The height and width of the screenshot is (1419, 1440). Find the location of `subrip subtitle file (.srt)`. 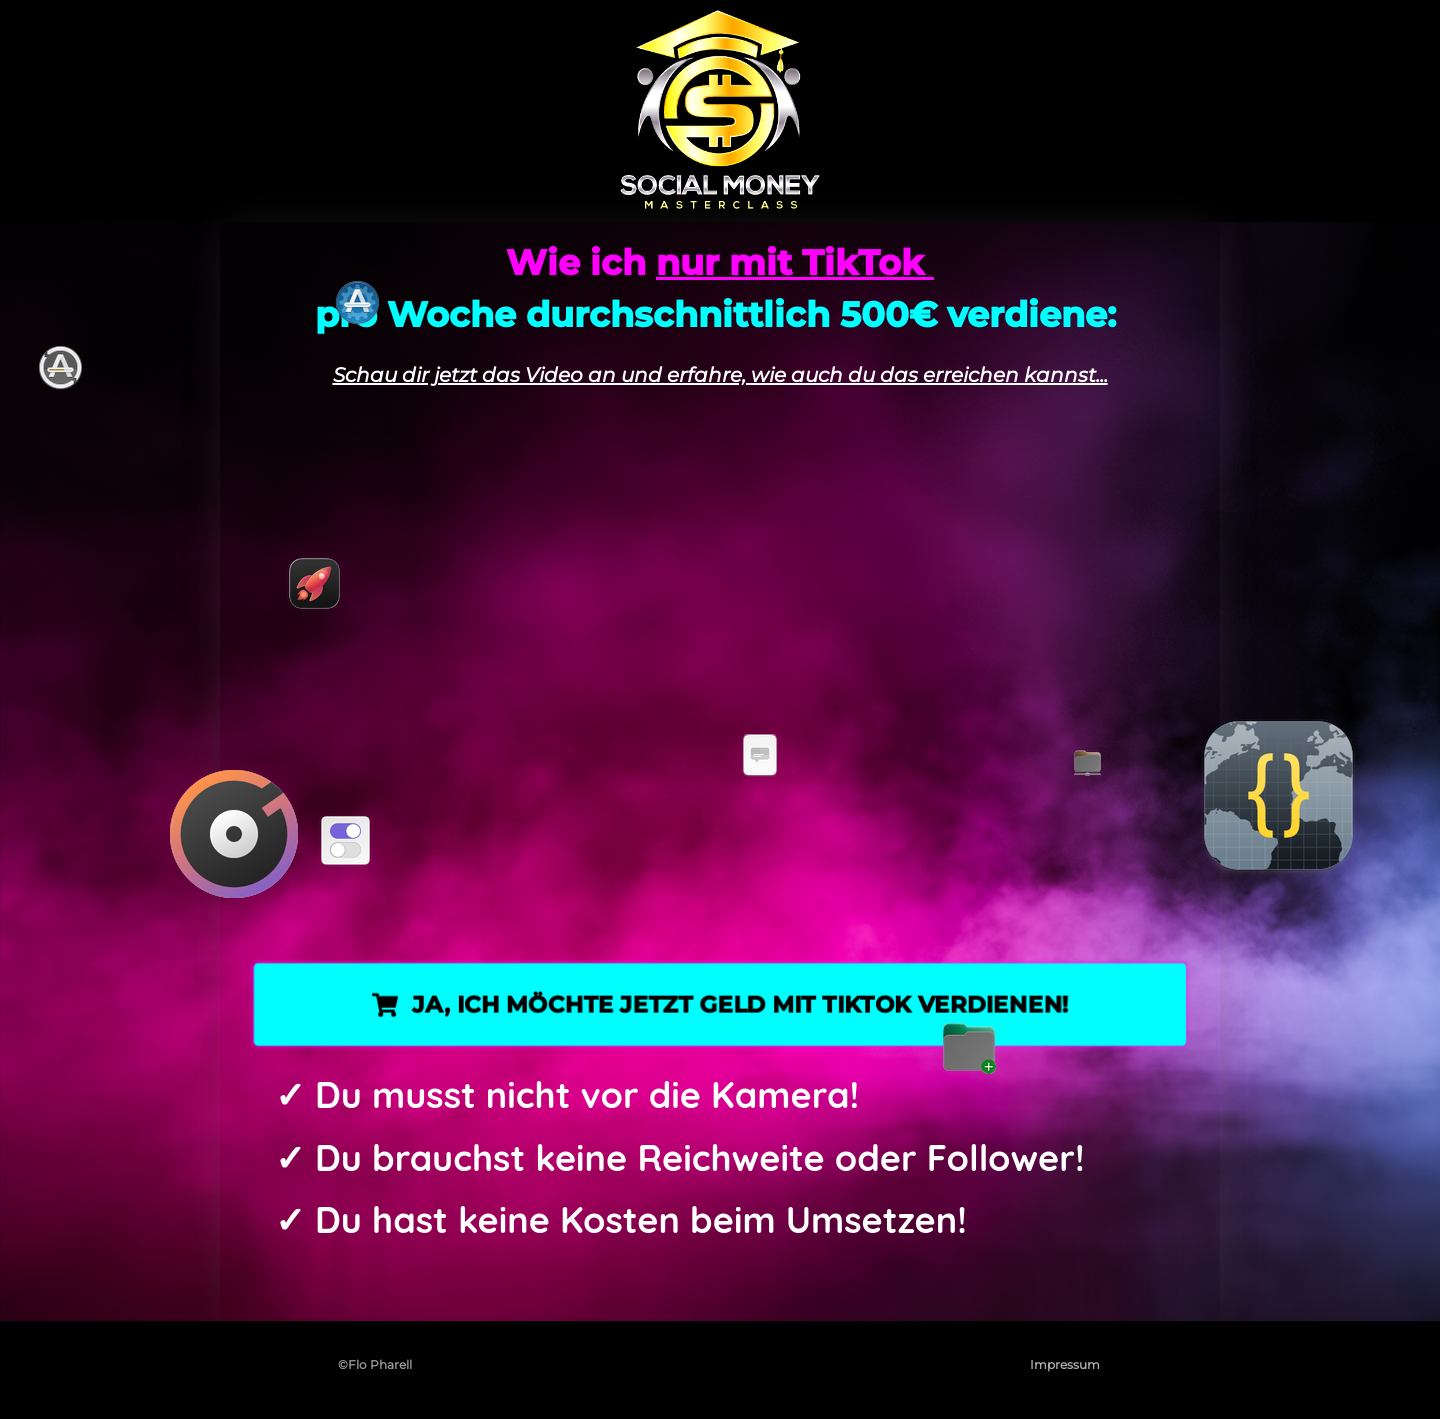

subrip subtitle file (.srt) is located at coordinates (760, 755).